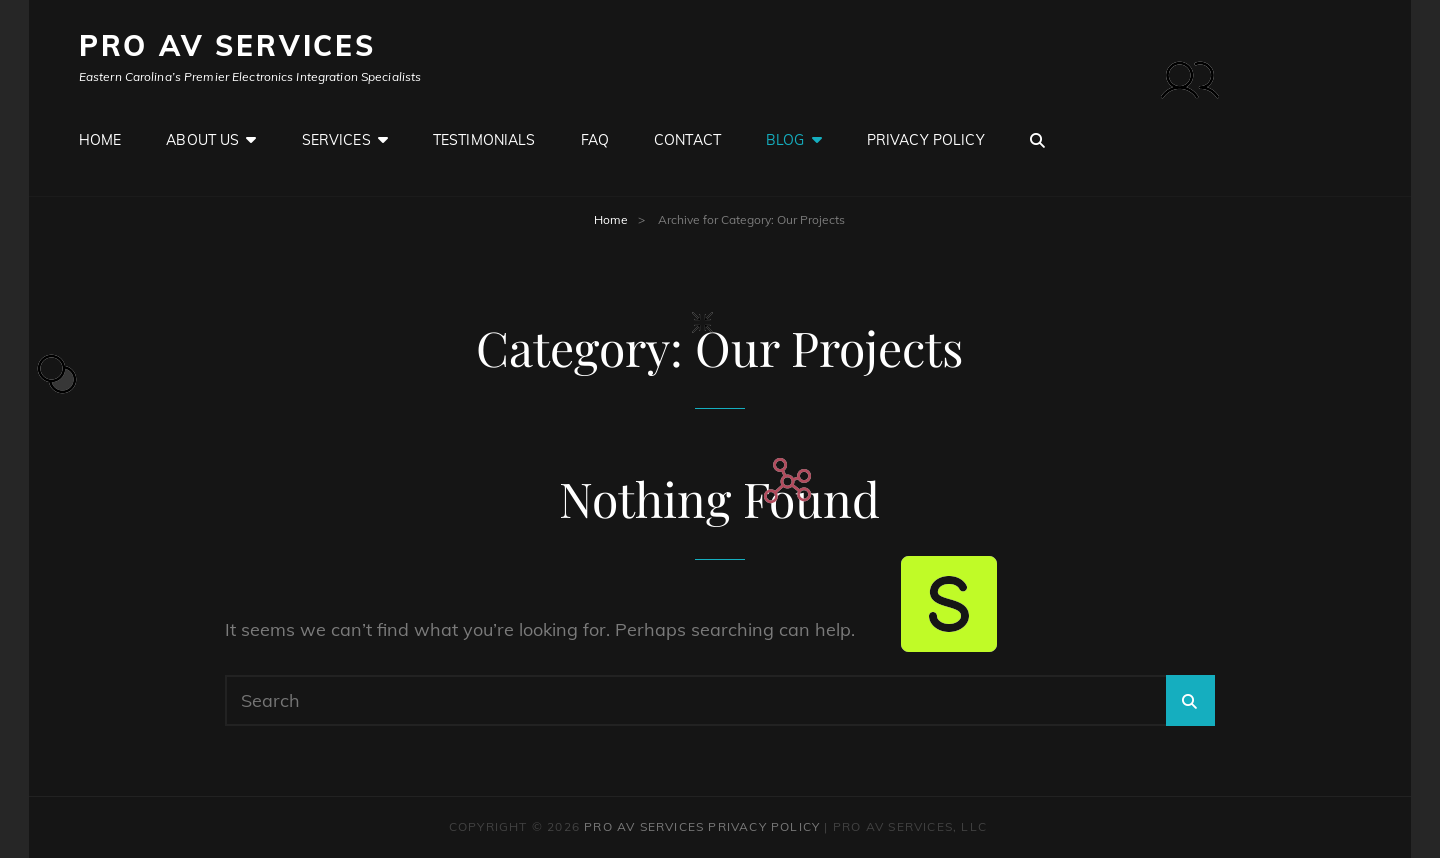 Image resolution: width=1440 pixels, height=858 pixels. I want to click on view all users or contacts, so click(1190, 80).